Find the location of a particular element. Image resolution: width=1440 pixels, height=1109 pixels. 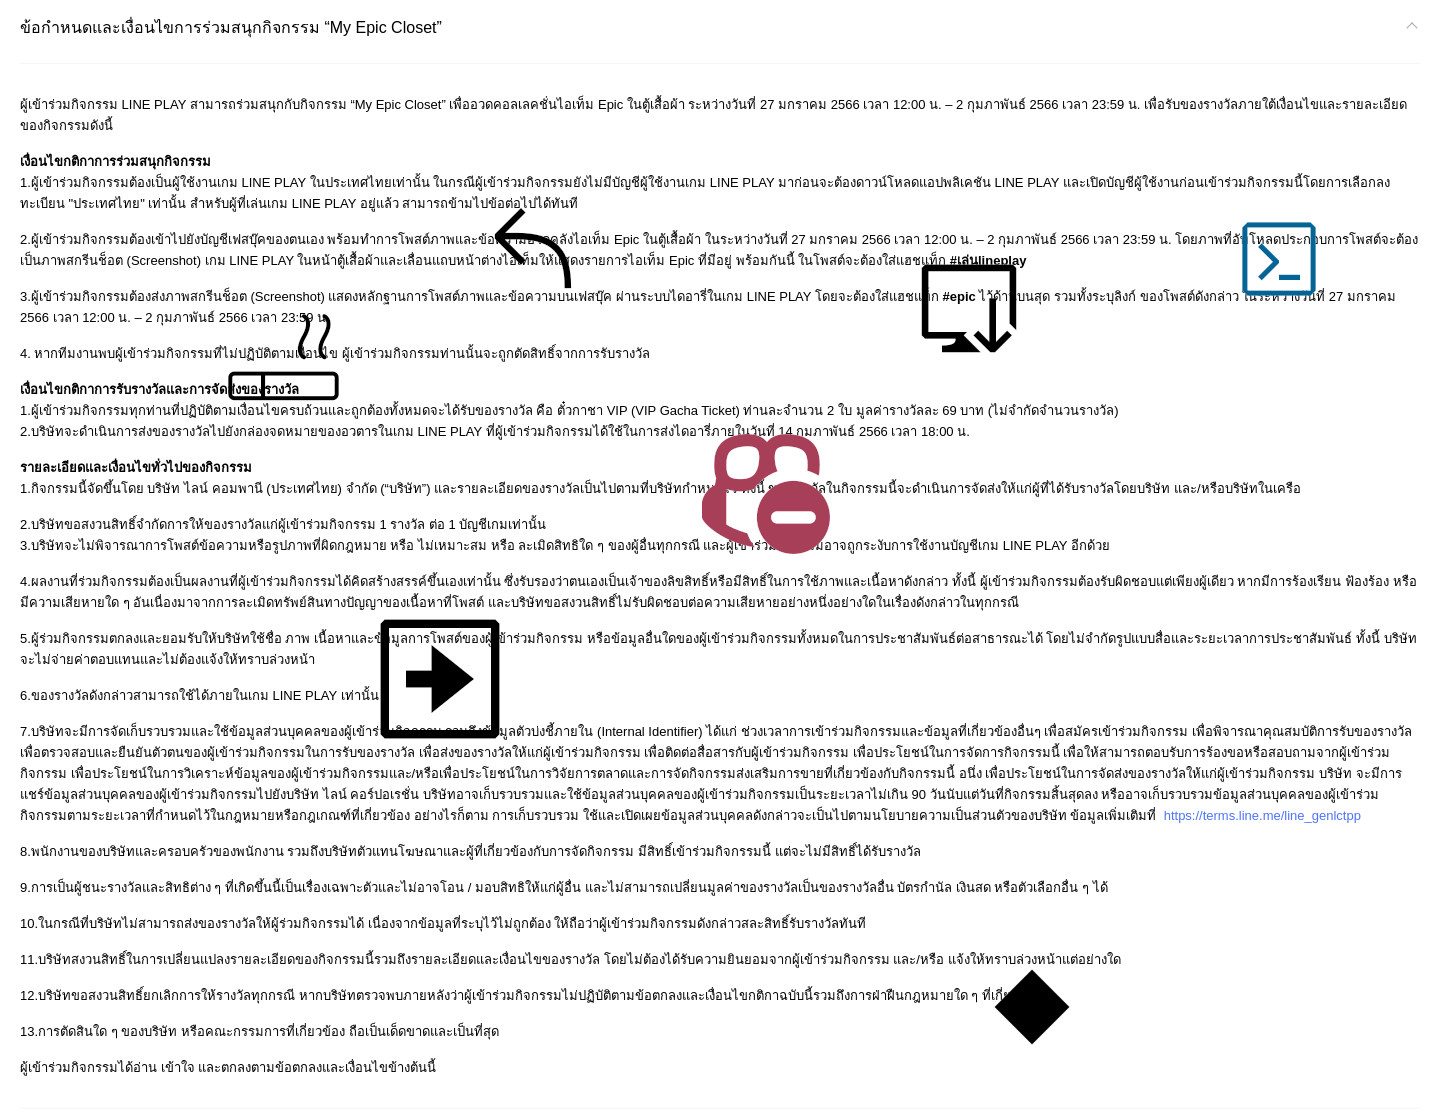

indicates a file has been renamed in version control is located at coordinates (440, 679).